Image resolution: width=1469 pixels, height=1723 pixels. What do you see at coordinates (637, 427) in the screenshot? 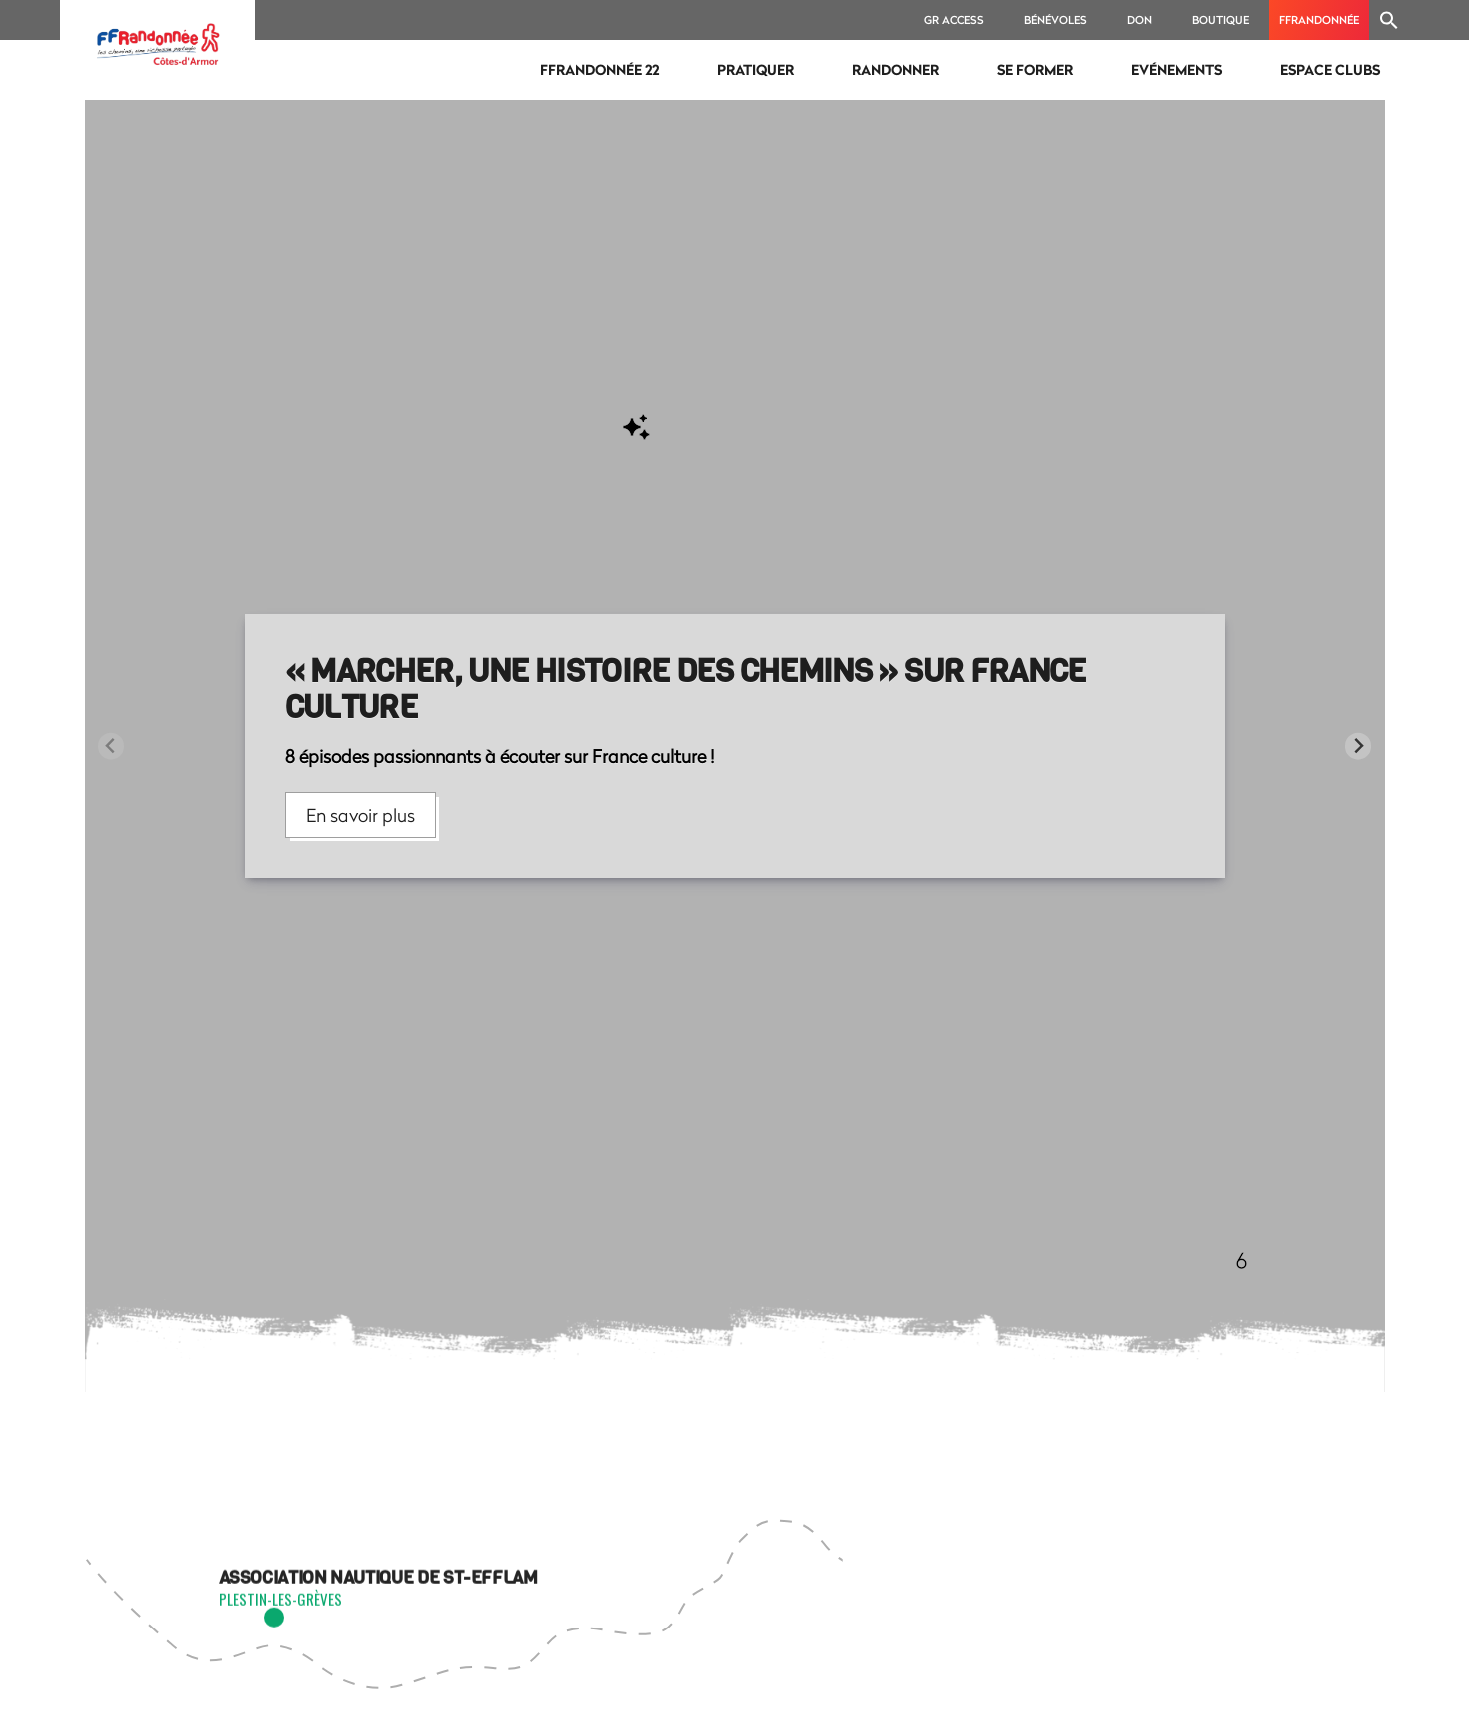
I see `indicates AI-generated or enhanced content` at bounding box center [637, 427].